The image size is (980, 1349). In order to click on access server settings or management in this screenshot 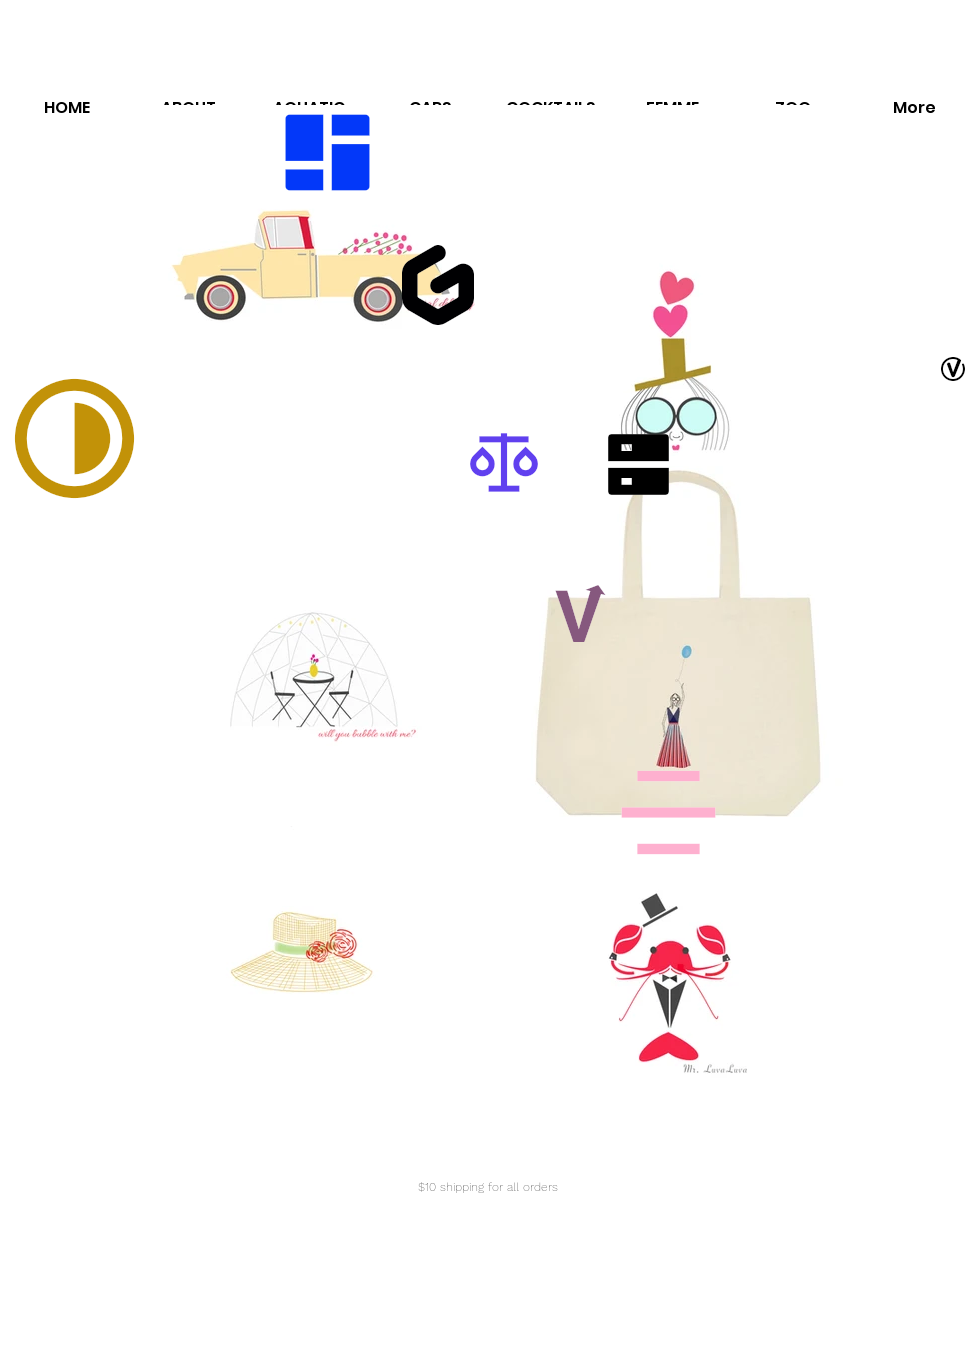, I will do `click(638, 464)`.